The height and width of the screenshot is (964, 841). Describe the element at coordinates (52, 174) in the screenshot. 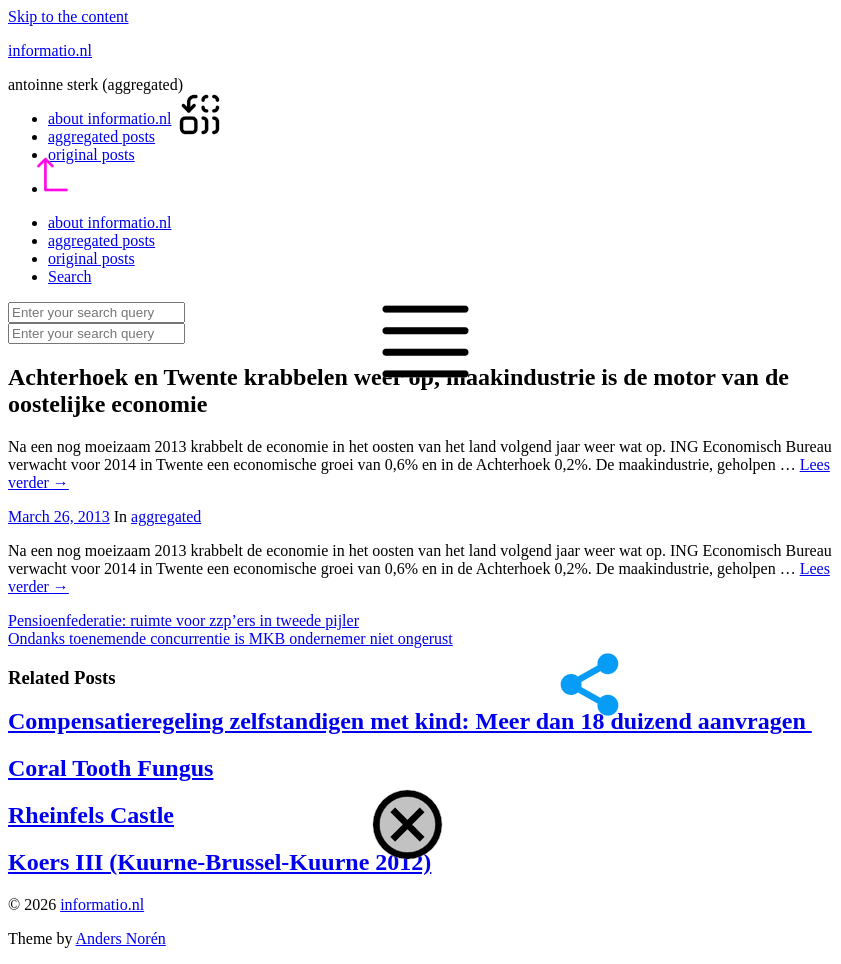

I see `go back and up to previous level` at that location.